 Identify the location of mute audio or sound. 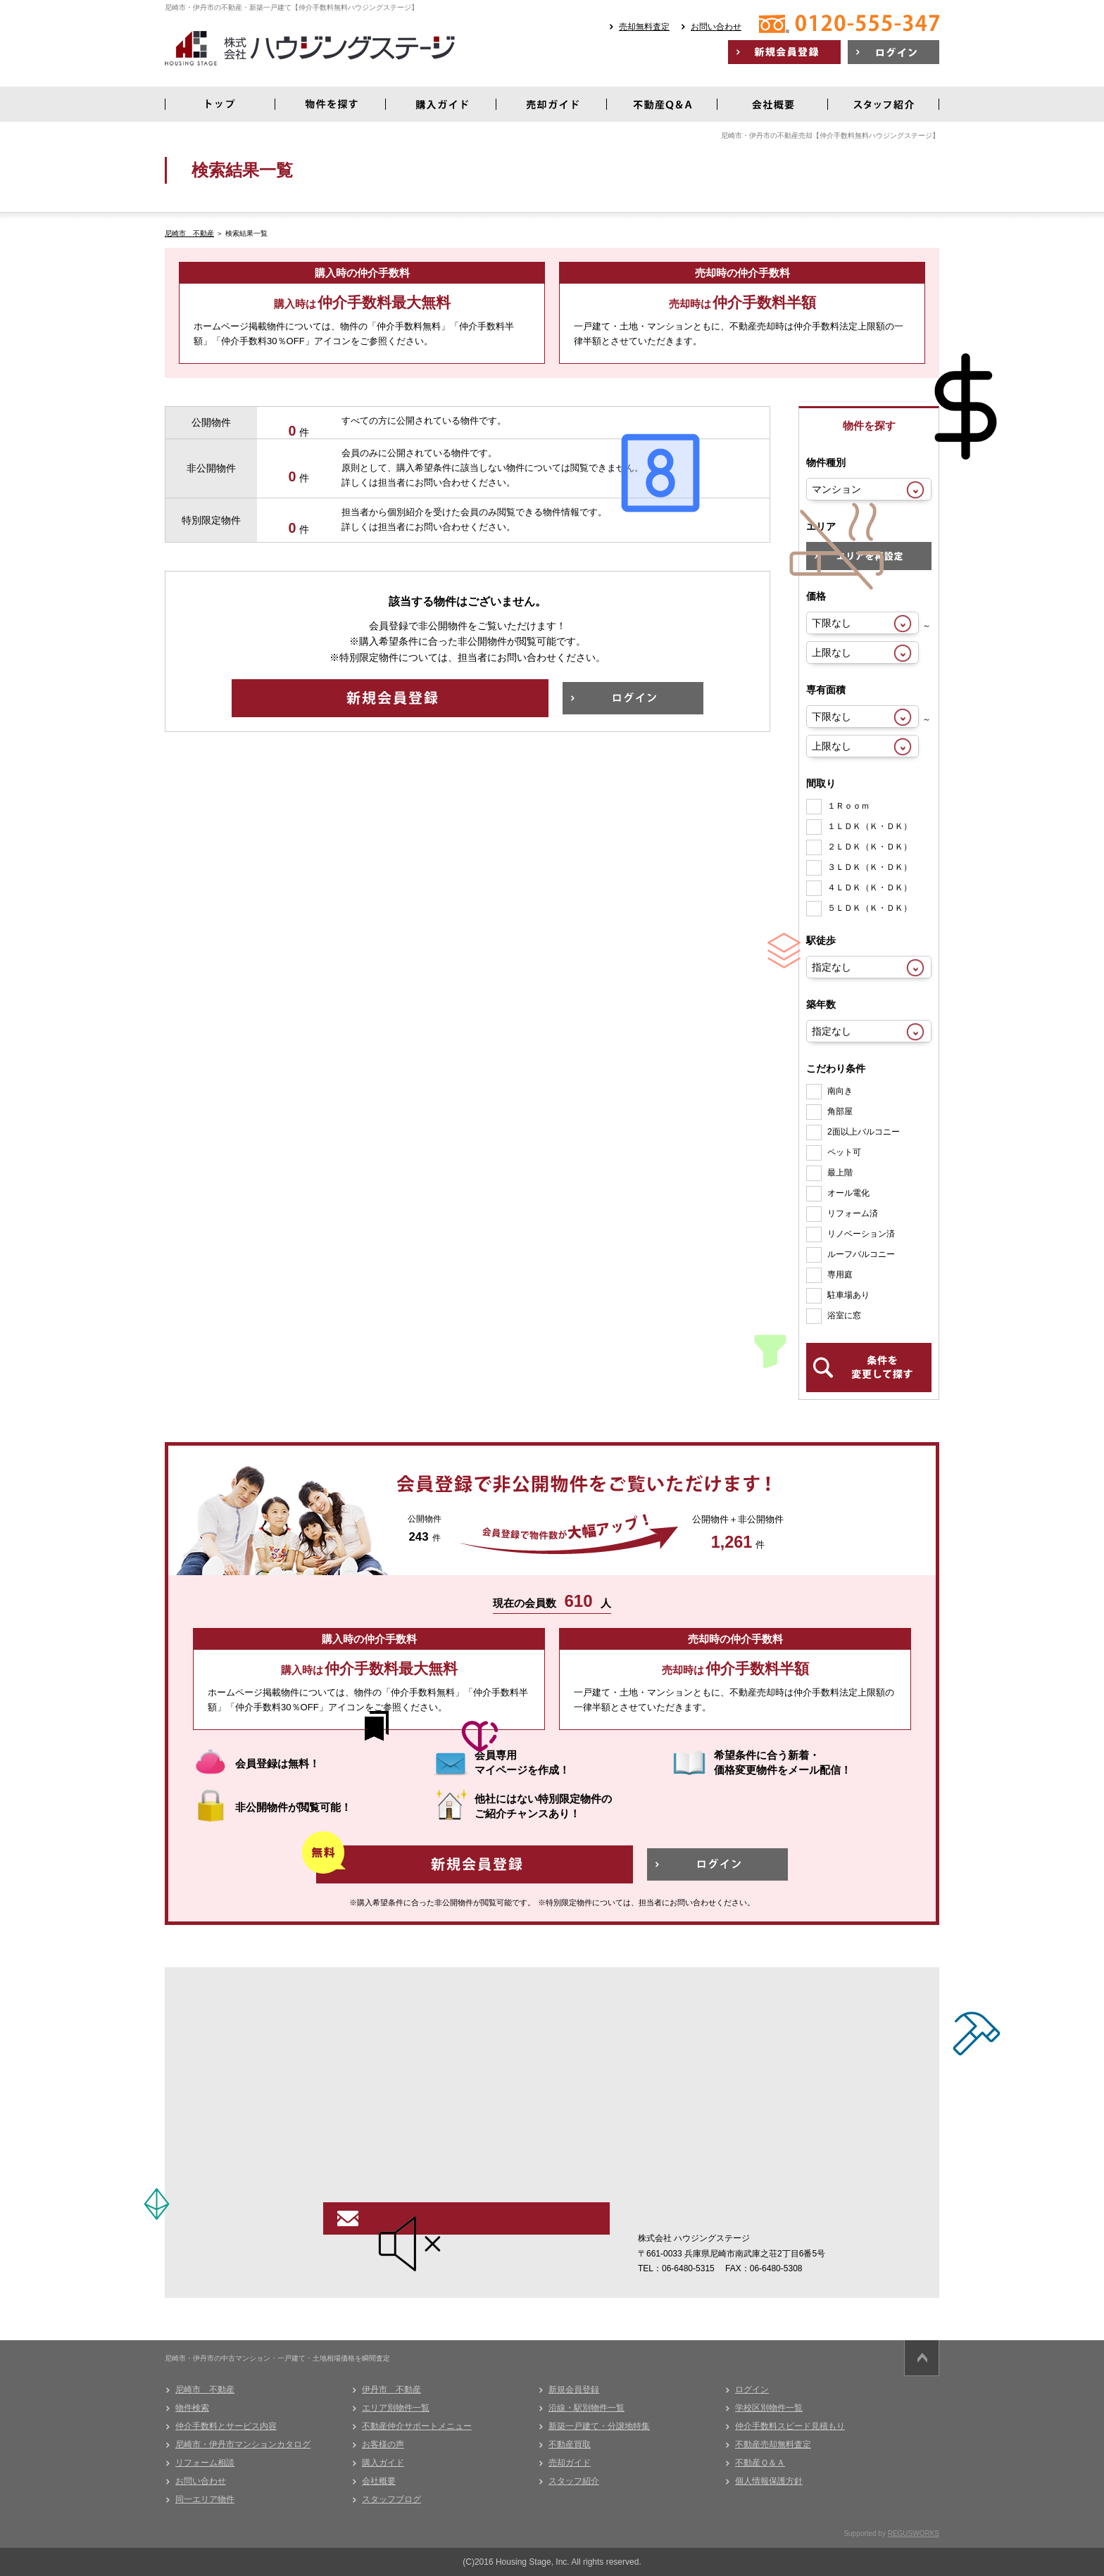
(408, 2244).